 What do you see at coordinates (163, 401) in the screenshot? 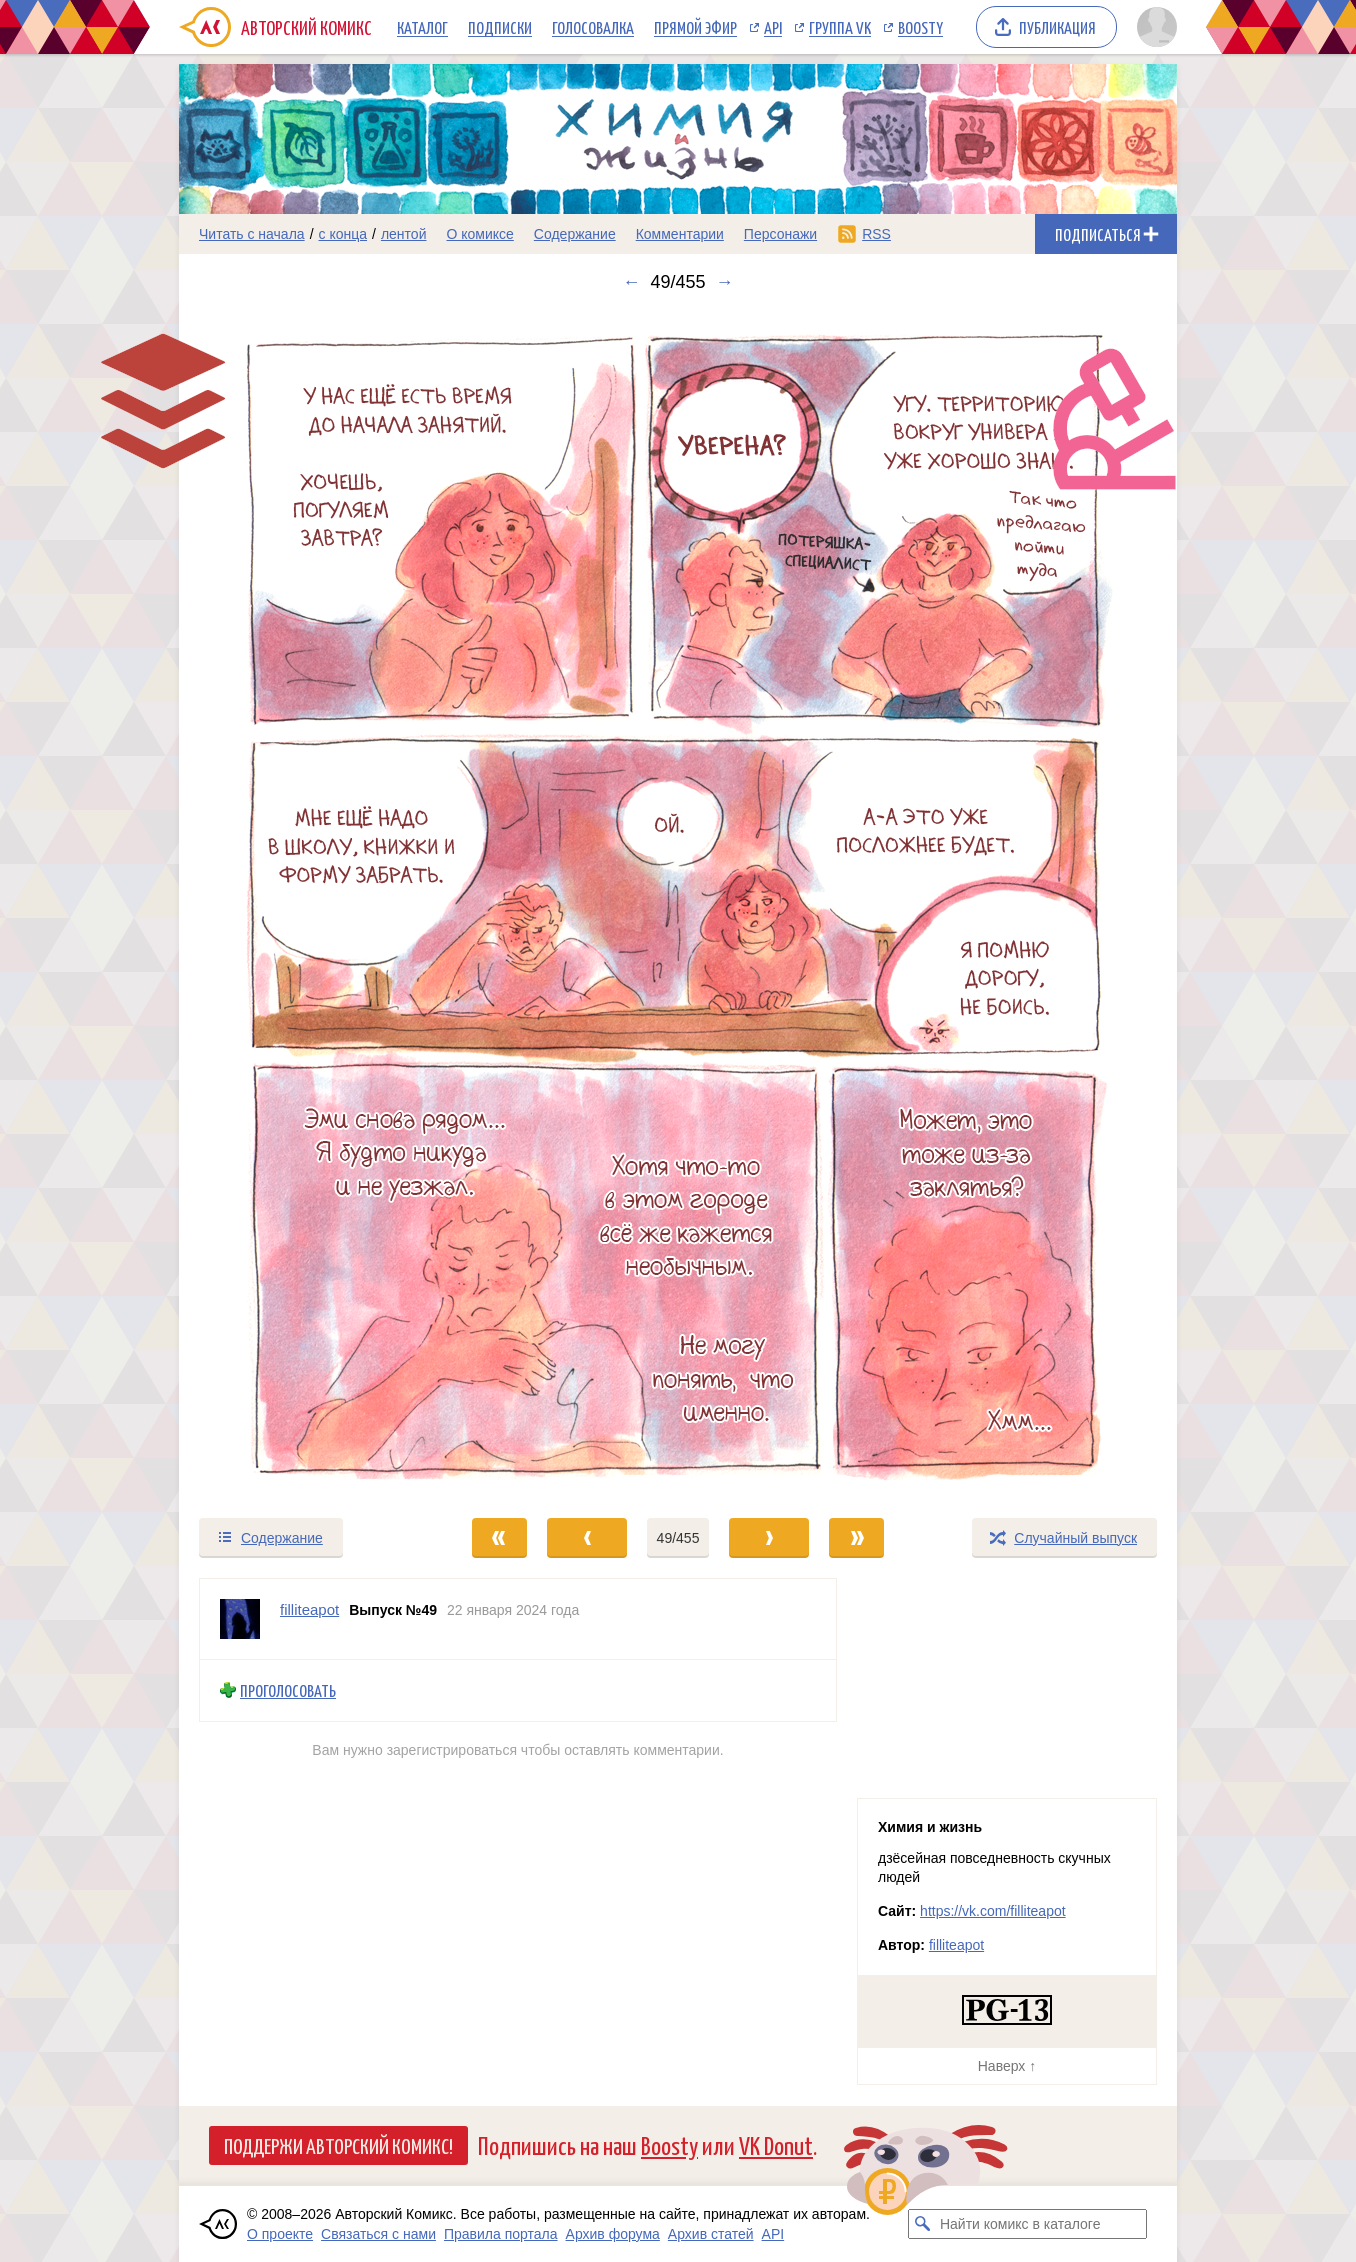
I see `buffer app logo` at bounding box center [163, 401].